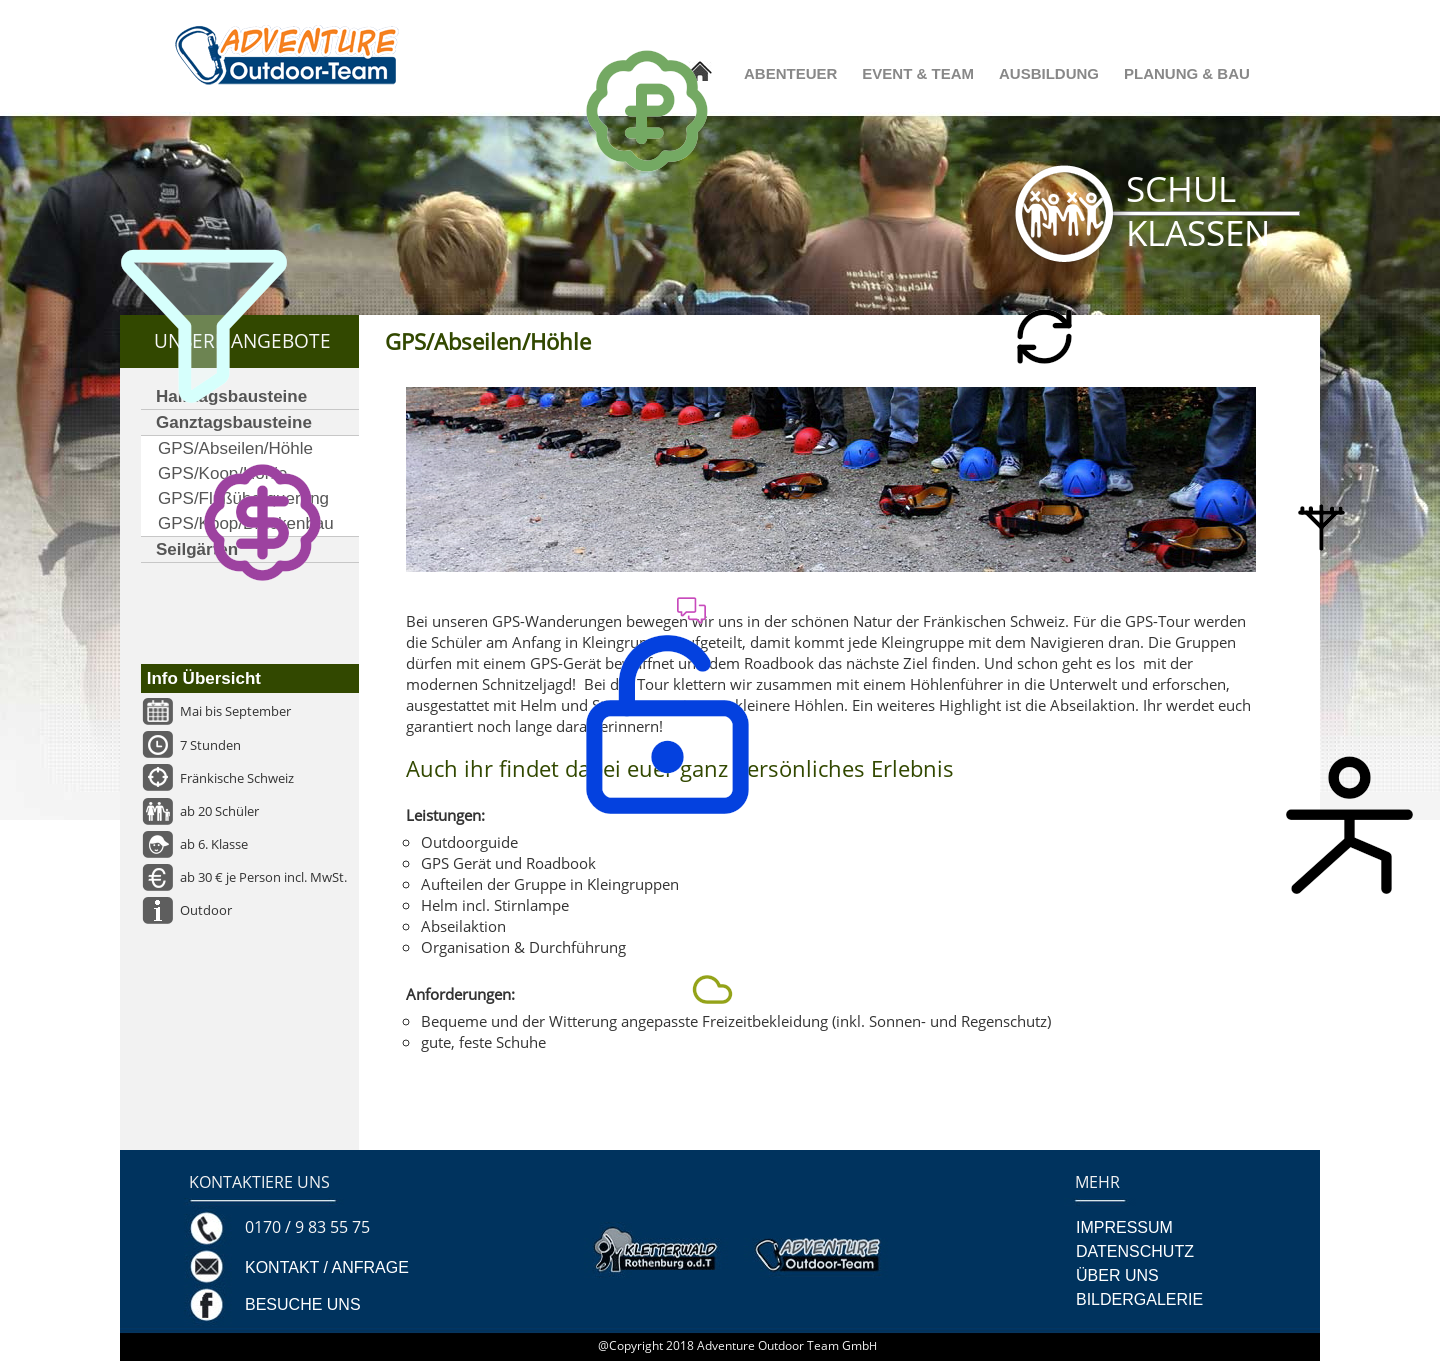  I want to click on view pricing or payment options, so click(262, 522).